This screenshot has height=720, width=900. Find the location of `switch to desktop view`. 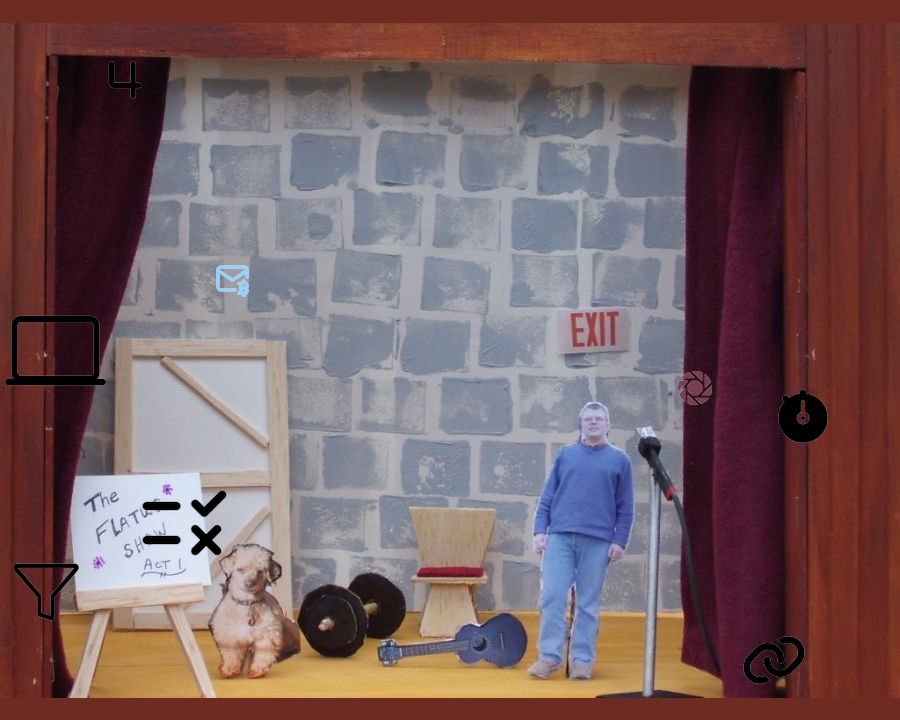

switch to desktop view is located at coordinates (55, 350).